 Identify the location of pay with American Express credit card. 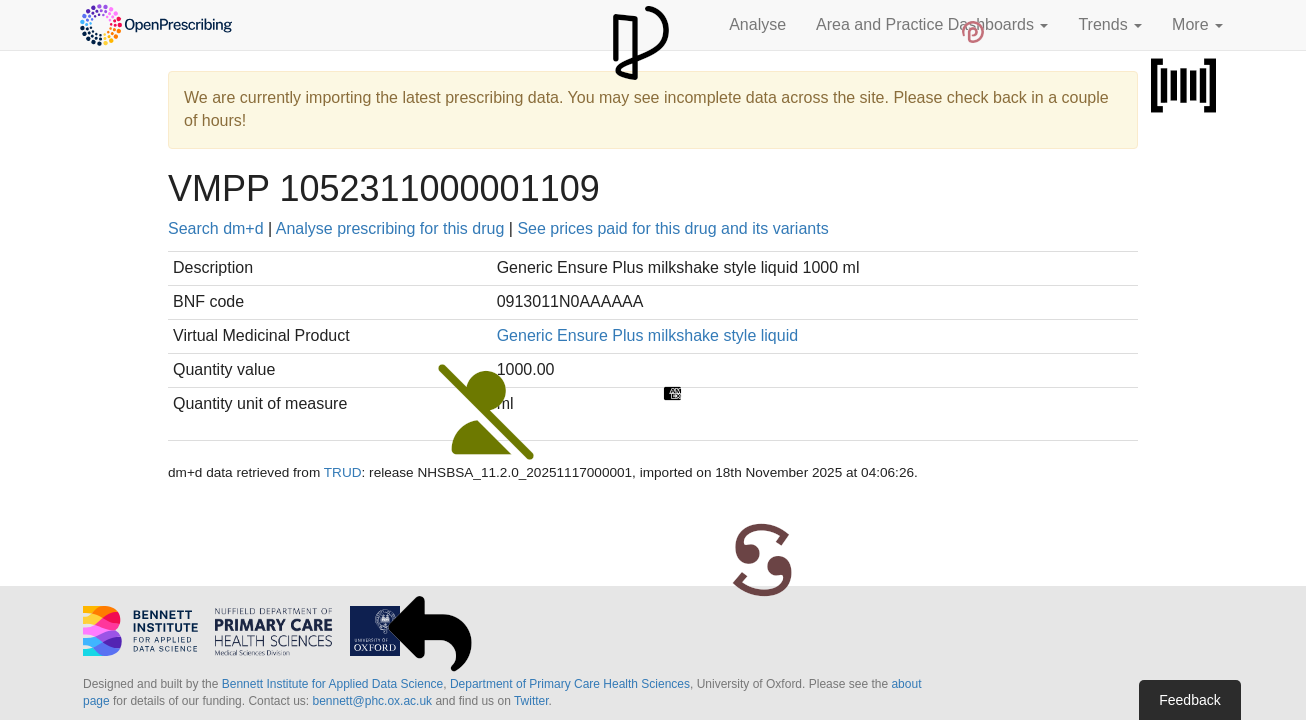
(672, 393).